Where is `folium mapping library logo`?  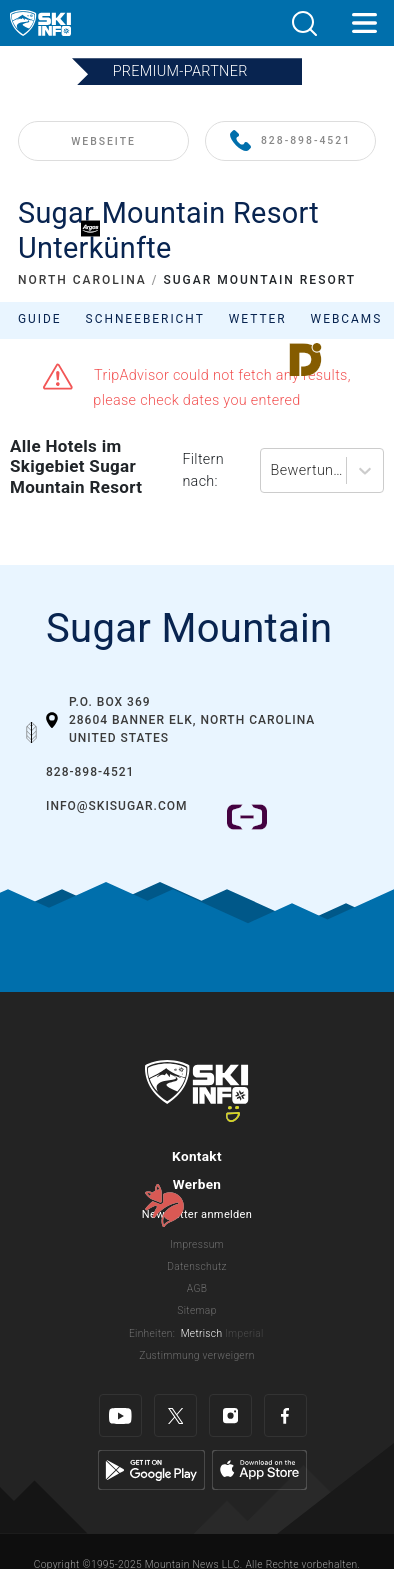 folium mapping library logo is located at coordinates (31, 732).